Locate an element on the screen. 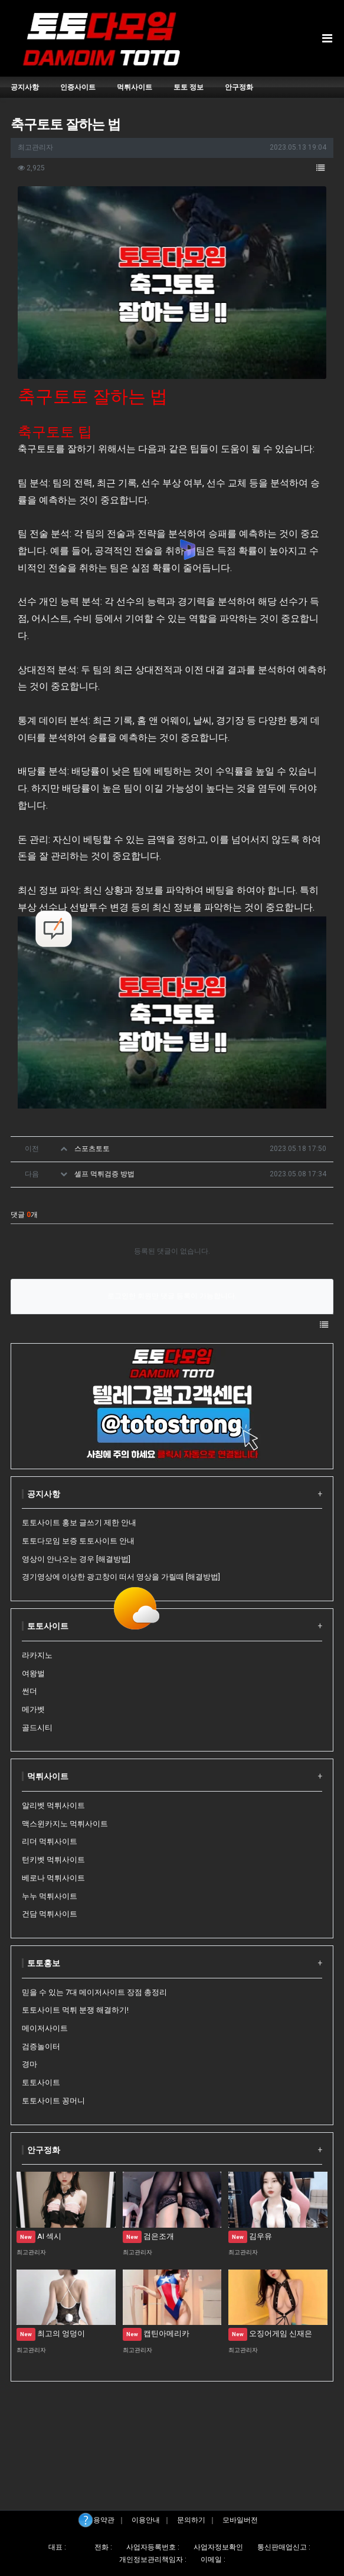 The width and height of the screenshot is (344, 2576). open help documentation is located at coordinates (86, 2520).